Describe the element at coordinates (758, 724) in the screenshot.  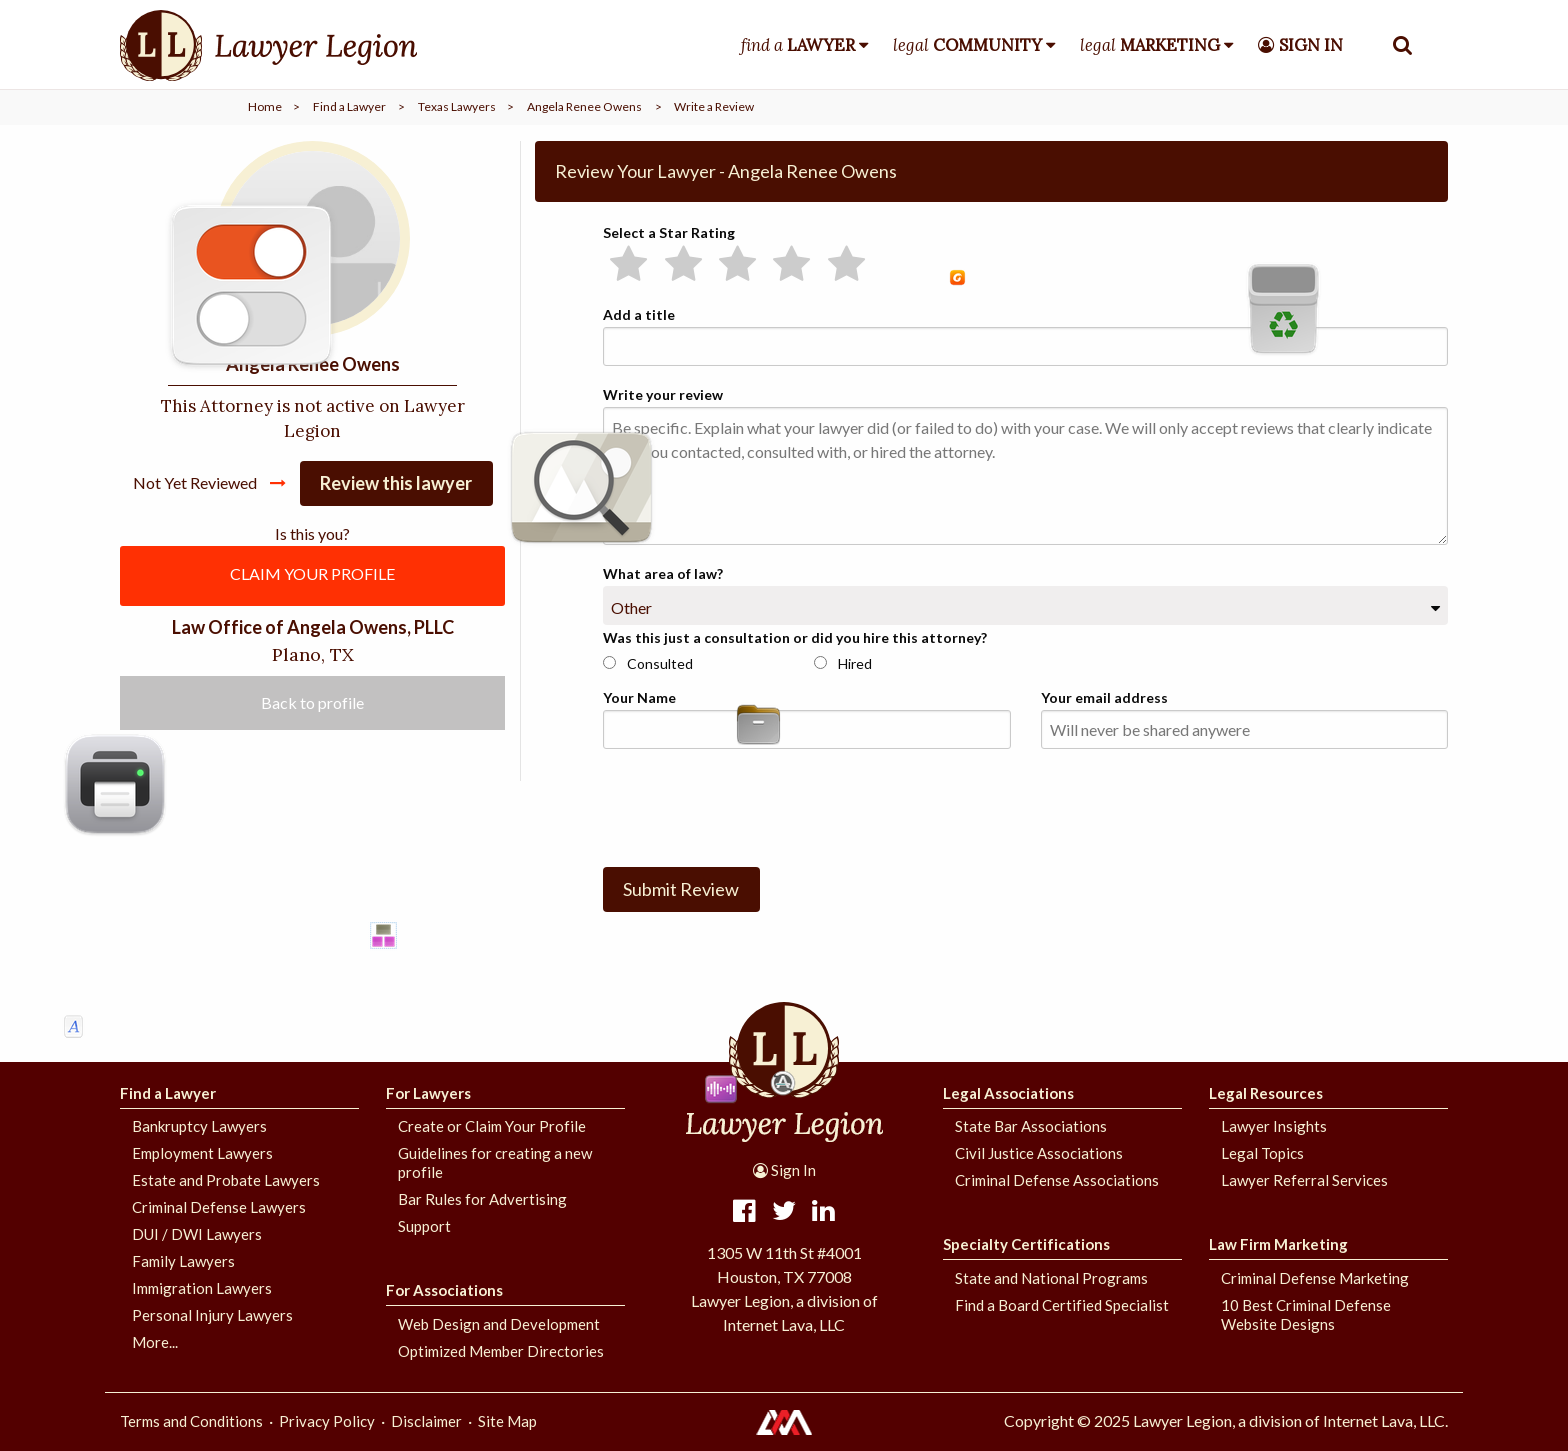
I see `open the file manager application` at that location.